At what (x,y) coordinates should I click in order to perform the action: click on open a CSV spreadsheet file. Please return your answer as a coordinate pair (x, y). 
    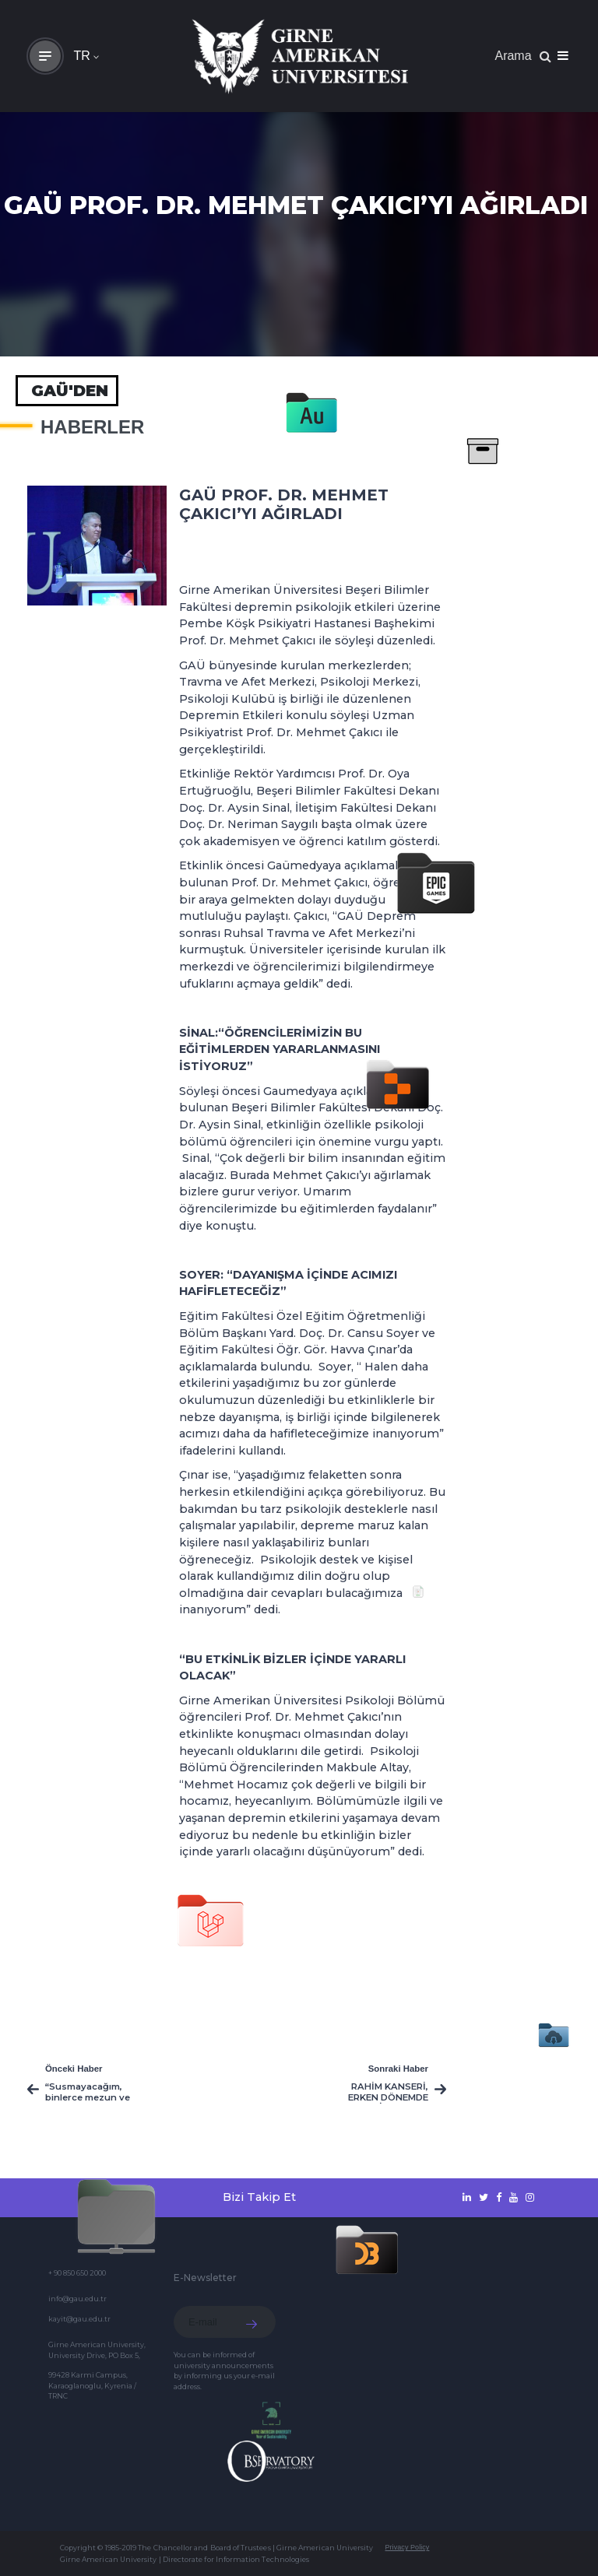
    Looking at the image, I should click on (418, 1592).